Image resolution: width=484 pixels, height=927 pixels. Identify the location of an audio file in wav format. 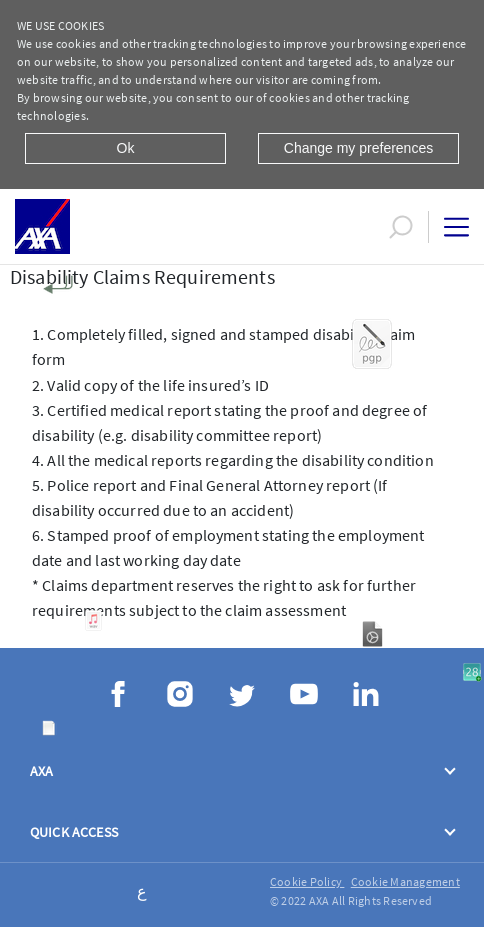
(93, 620).